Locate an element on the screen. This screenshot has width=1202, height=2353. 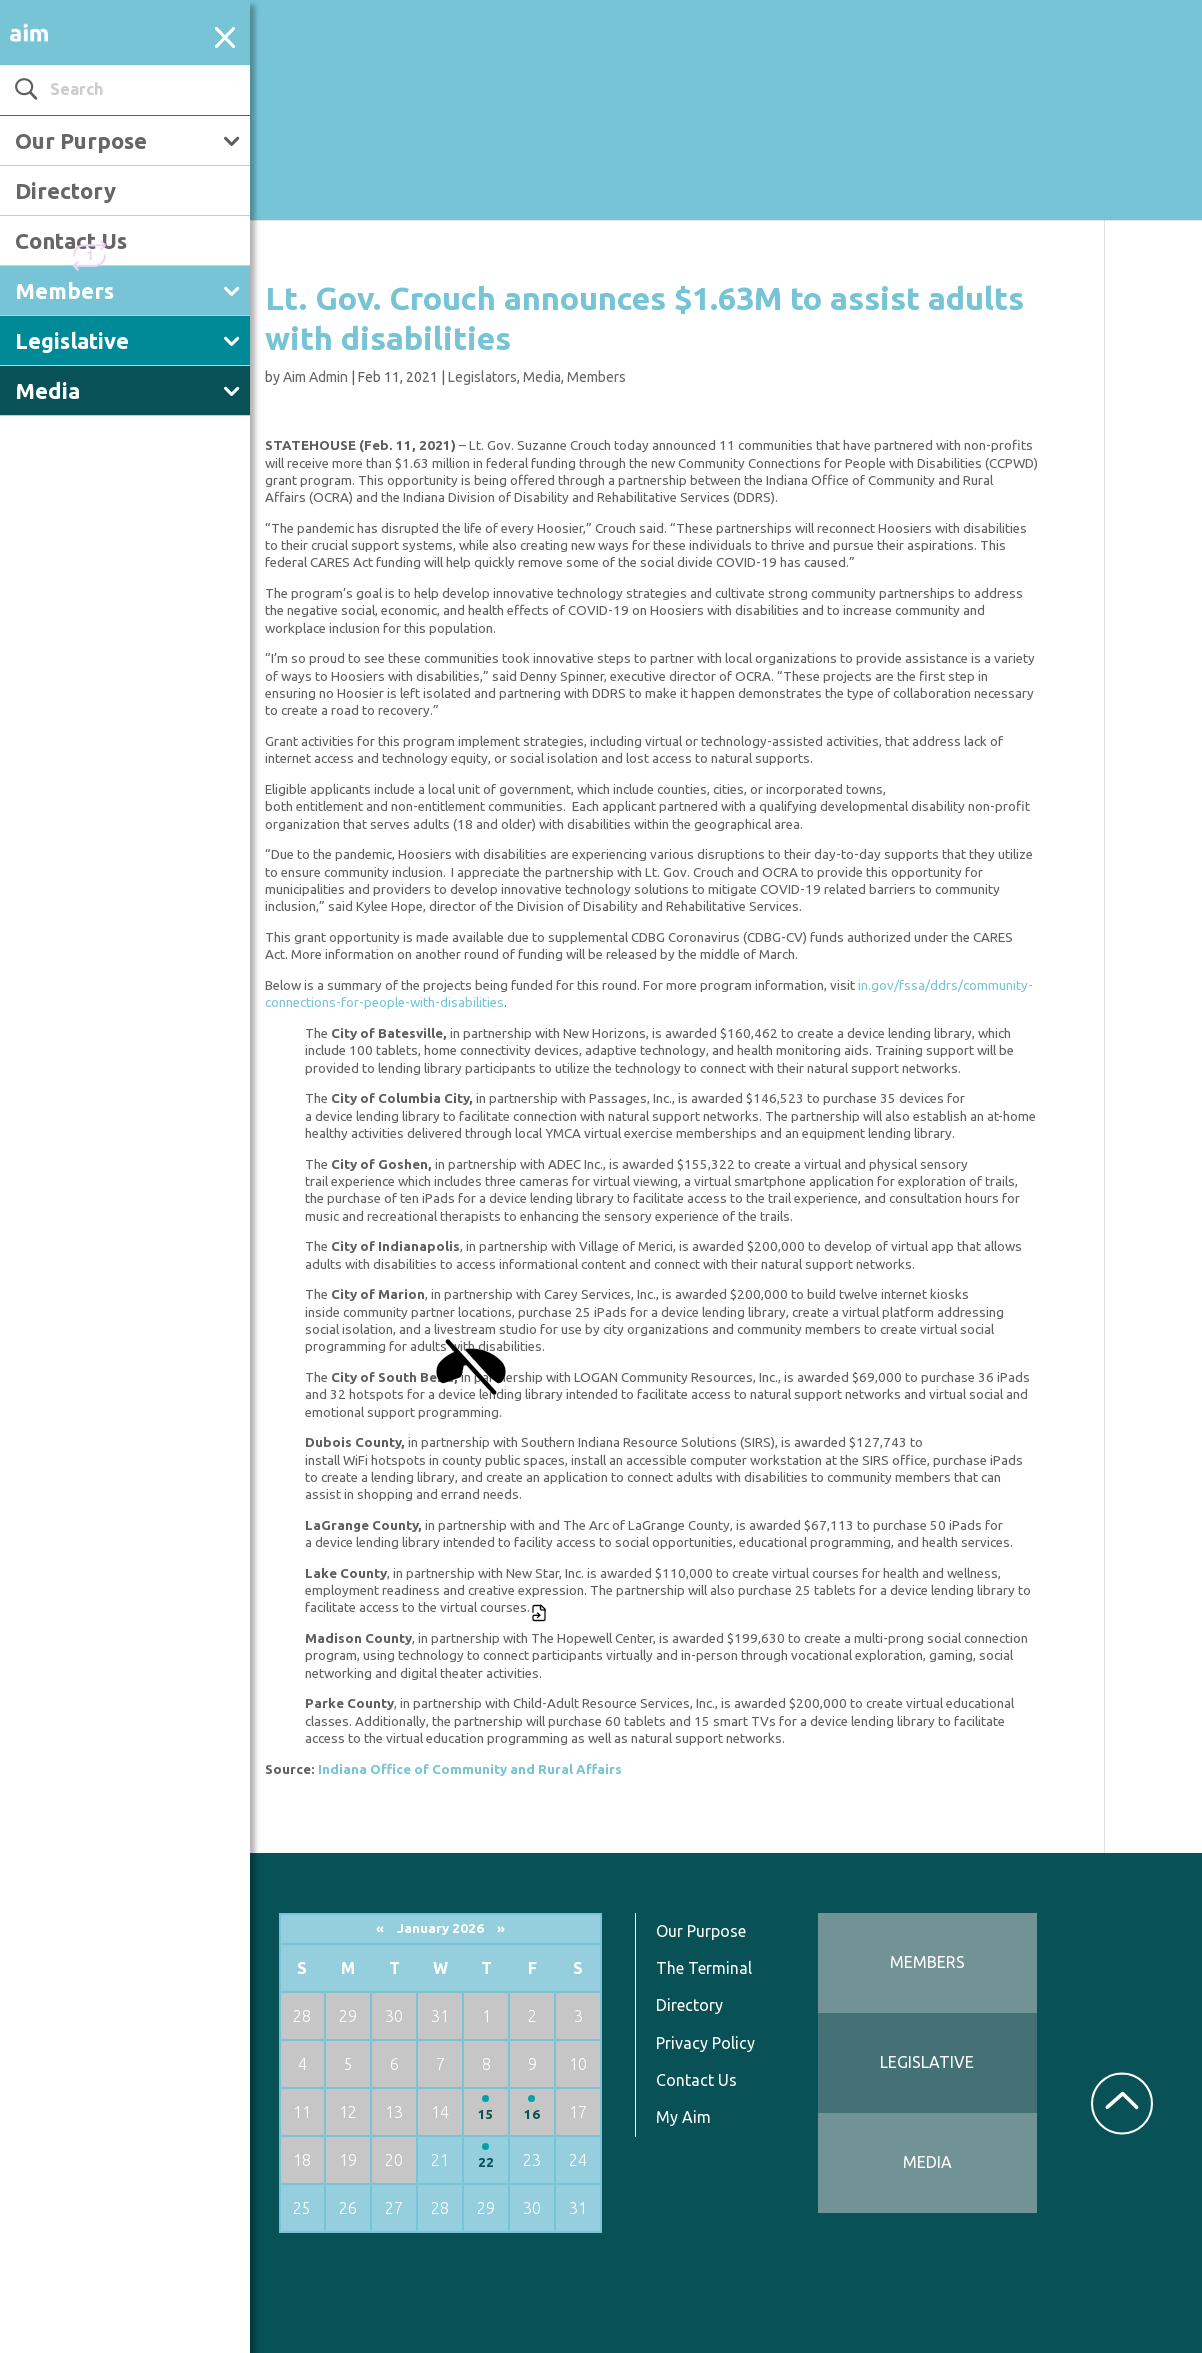
end or decline an incoming call is located at coordinates (471, 1367).